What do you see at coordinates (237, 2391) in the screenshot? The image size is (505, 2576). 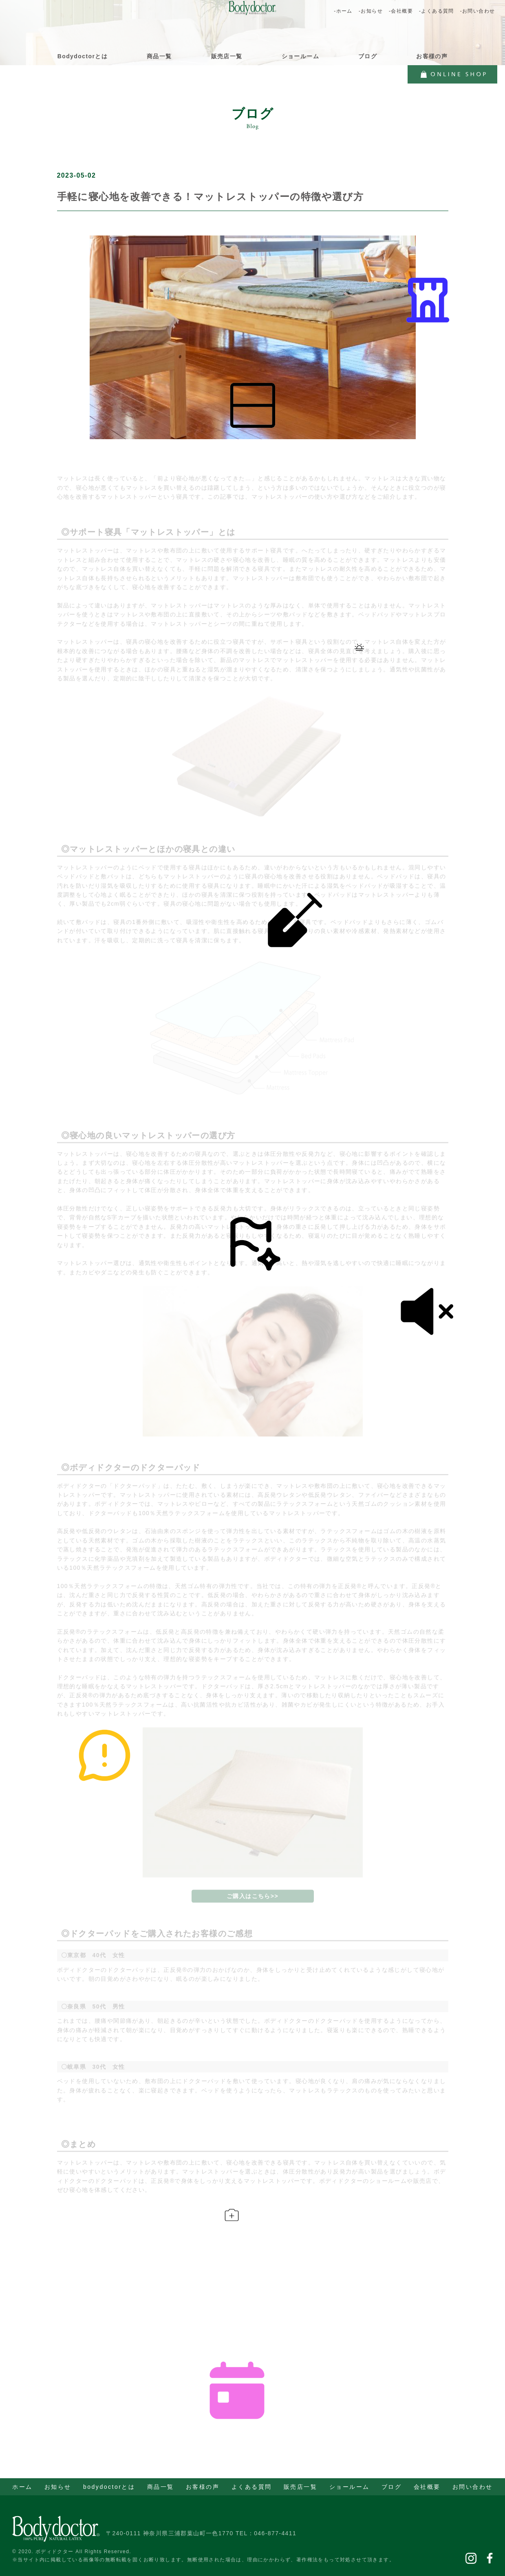 I see `open the calendar or schedule view` at bounding box center [237, 2391].